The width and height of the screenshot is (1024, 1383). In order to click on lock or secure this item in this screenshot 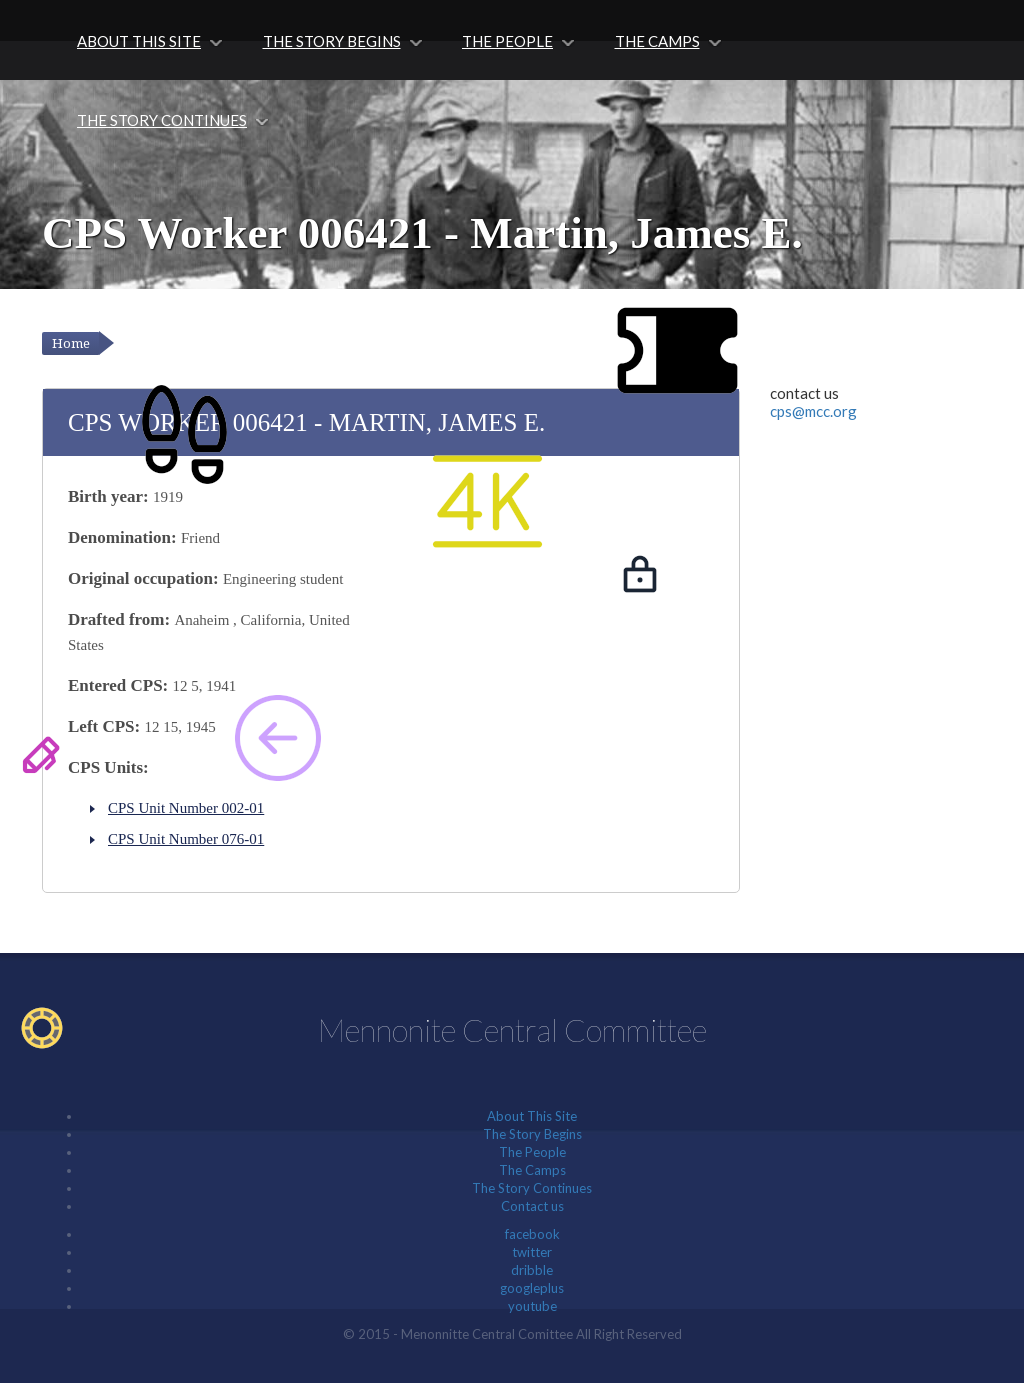, I will do `click(640, 576)`.